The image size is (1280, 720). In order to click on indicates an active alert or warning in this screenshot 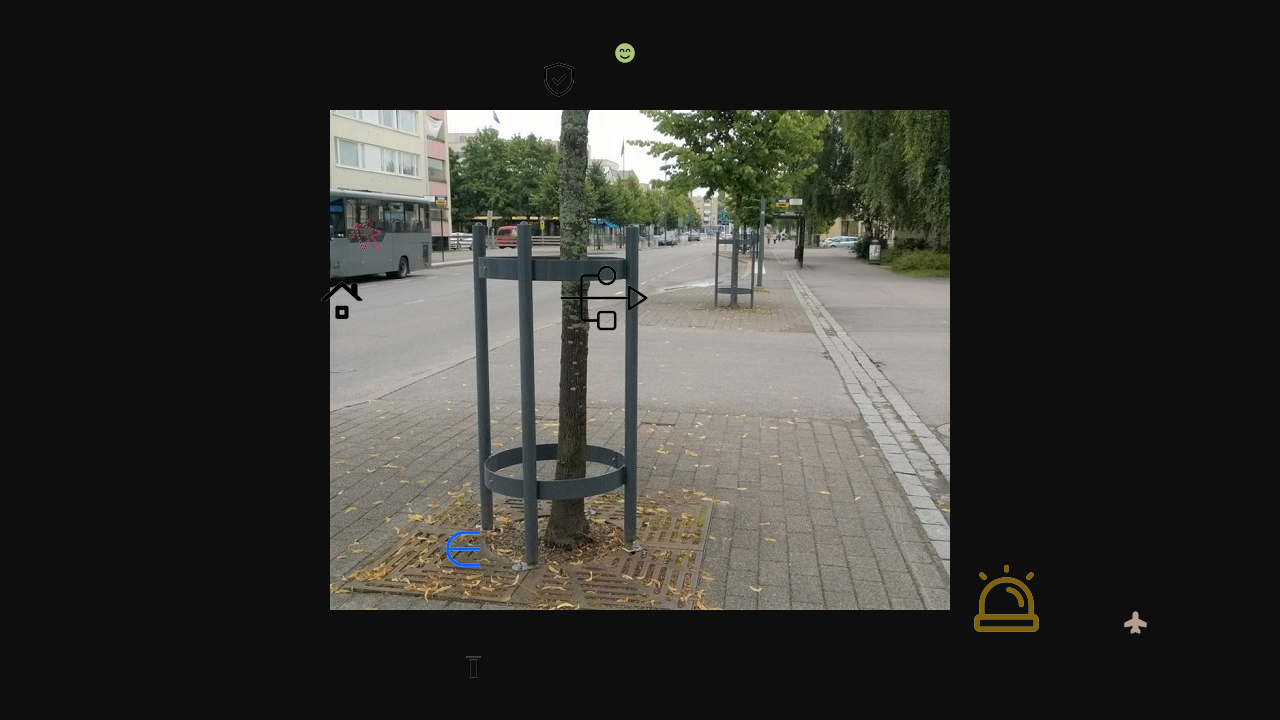, I will do `click(1006, 604)`.